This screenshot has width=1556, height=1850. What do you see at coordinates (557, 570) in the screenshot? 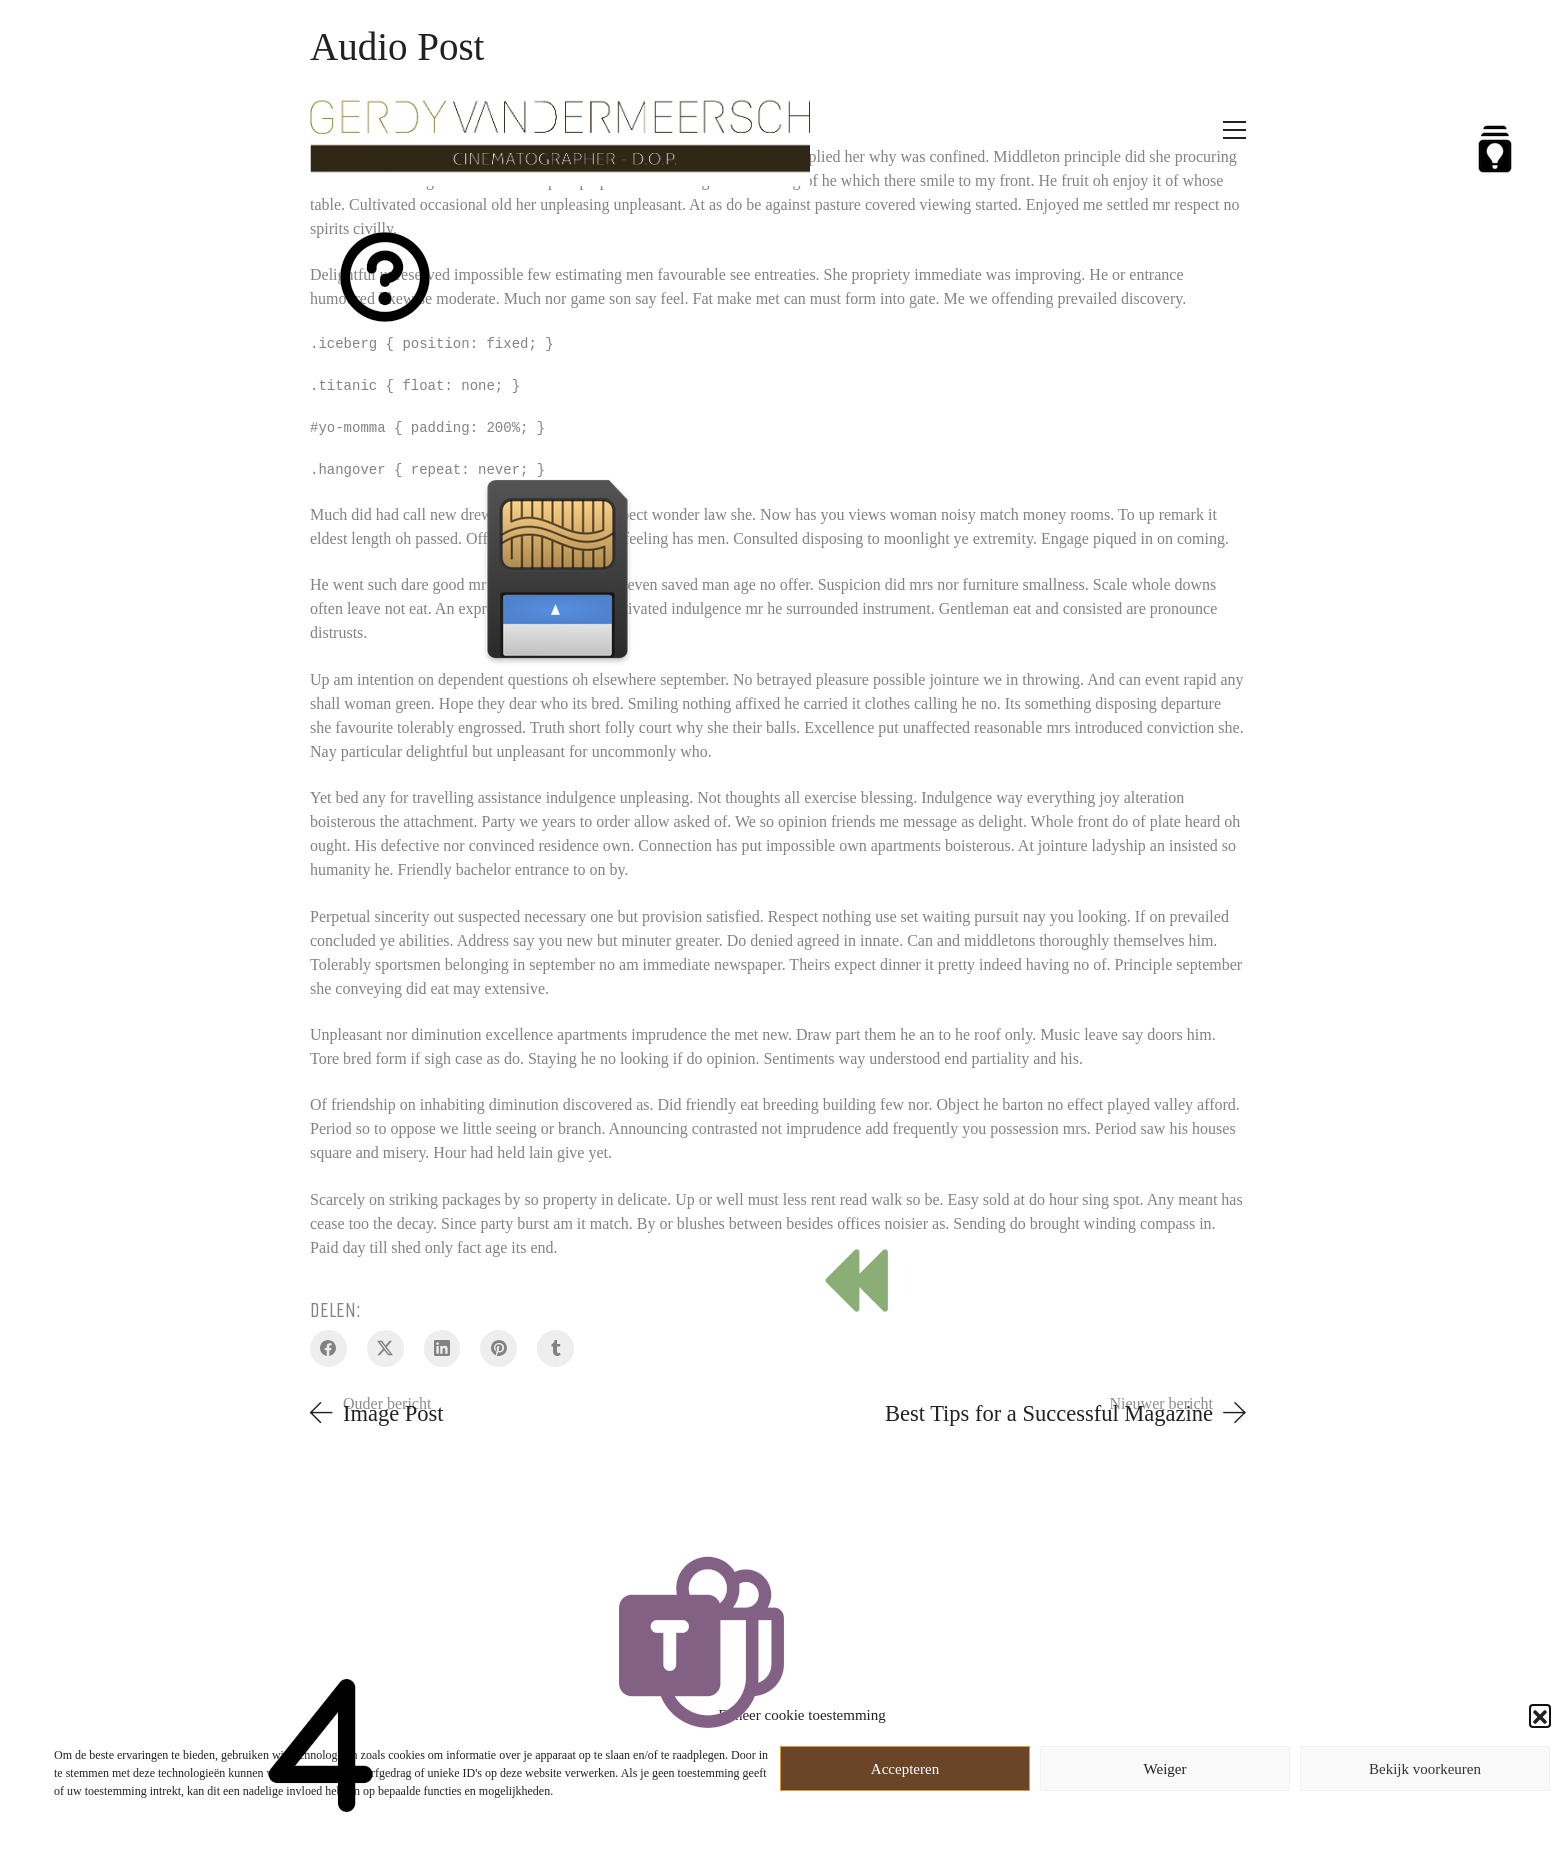
I see `access removable storage device` at bounding box center [557, 570].